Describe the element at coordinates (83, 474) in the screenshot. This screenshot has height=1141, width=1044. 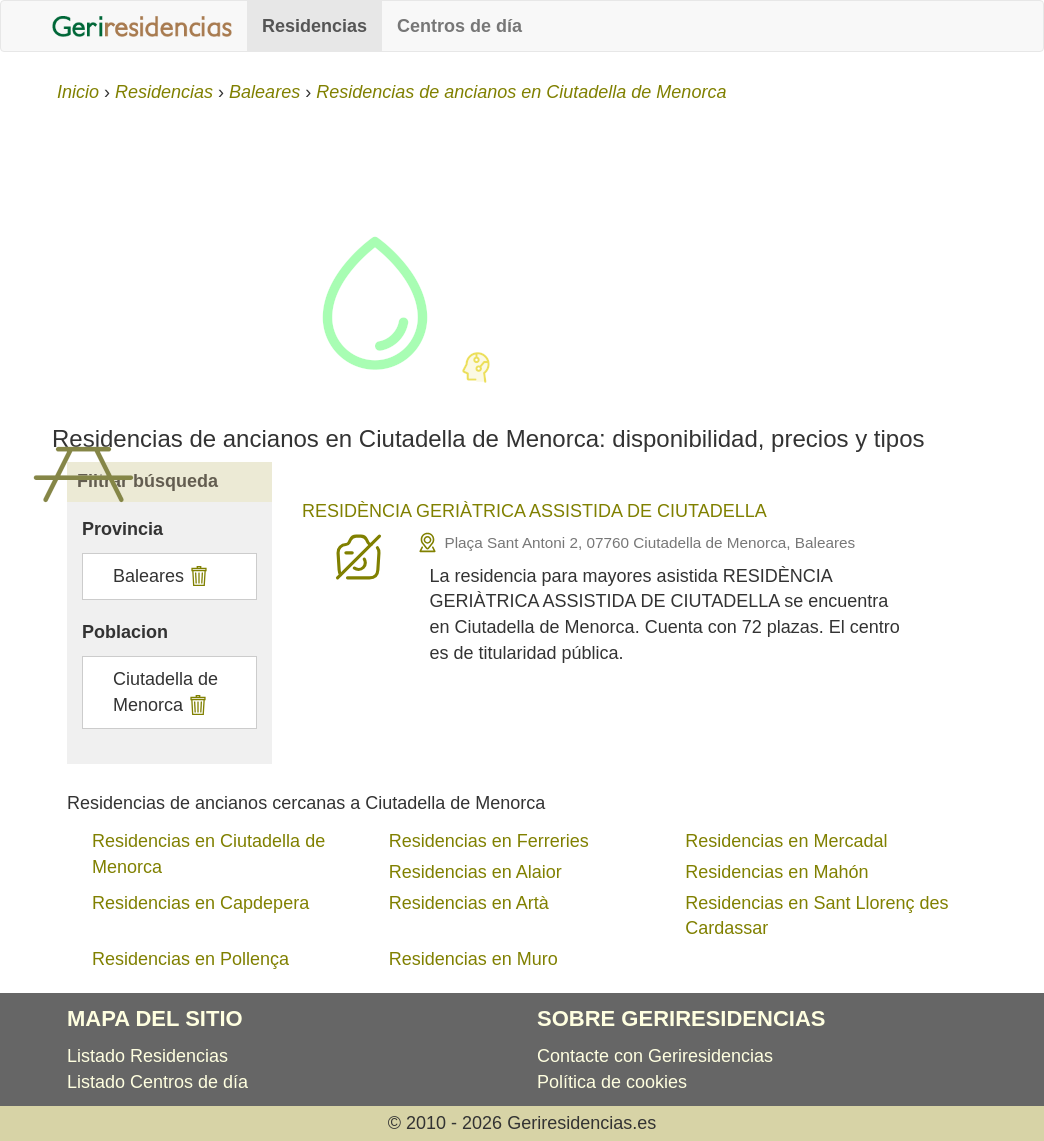
I see `find nearby picnic areas or rest stops` at that location.